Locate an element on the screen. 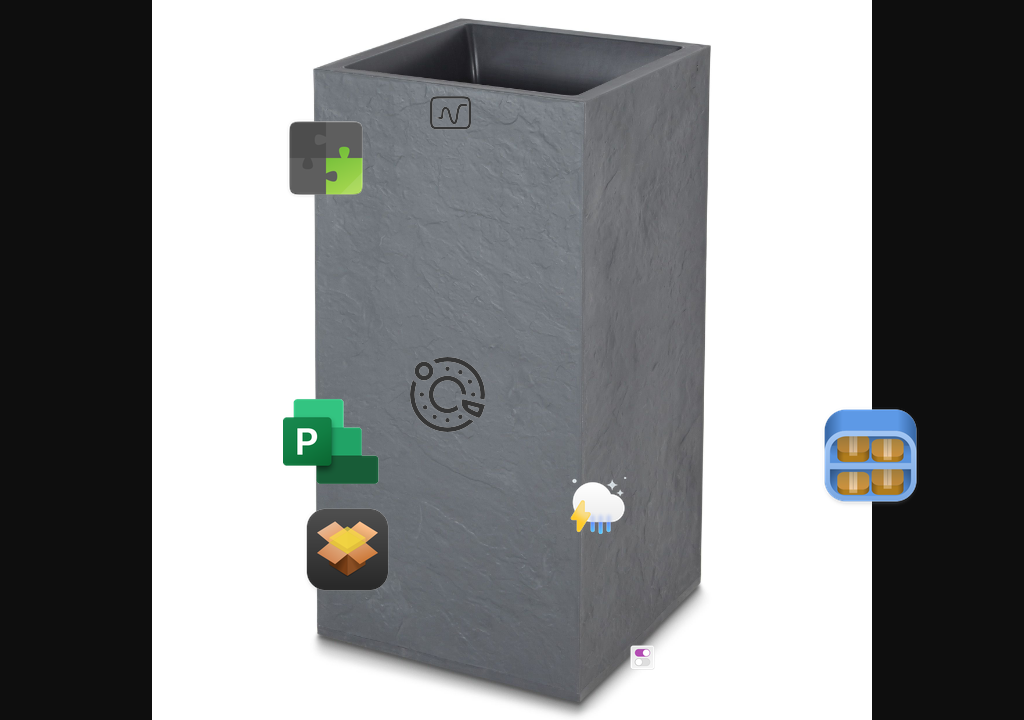 The image size is (1024, 720). open warehouse flatpak manager is located at coordinates (870, 455).